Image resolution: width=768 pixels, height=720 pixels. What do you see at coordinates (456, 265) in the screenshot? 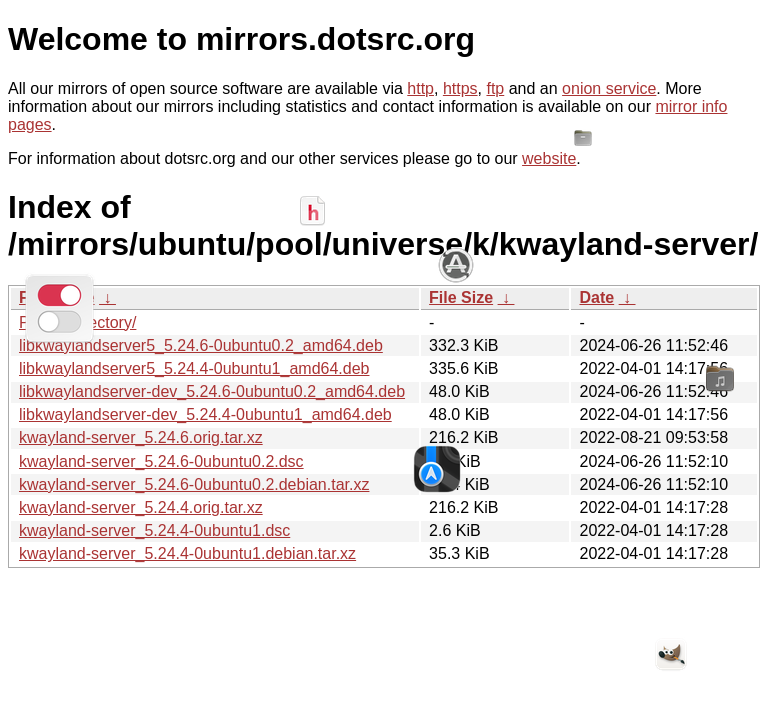
I see `check for available system updates` at bounding box center [456, 265].